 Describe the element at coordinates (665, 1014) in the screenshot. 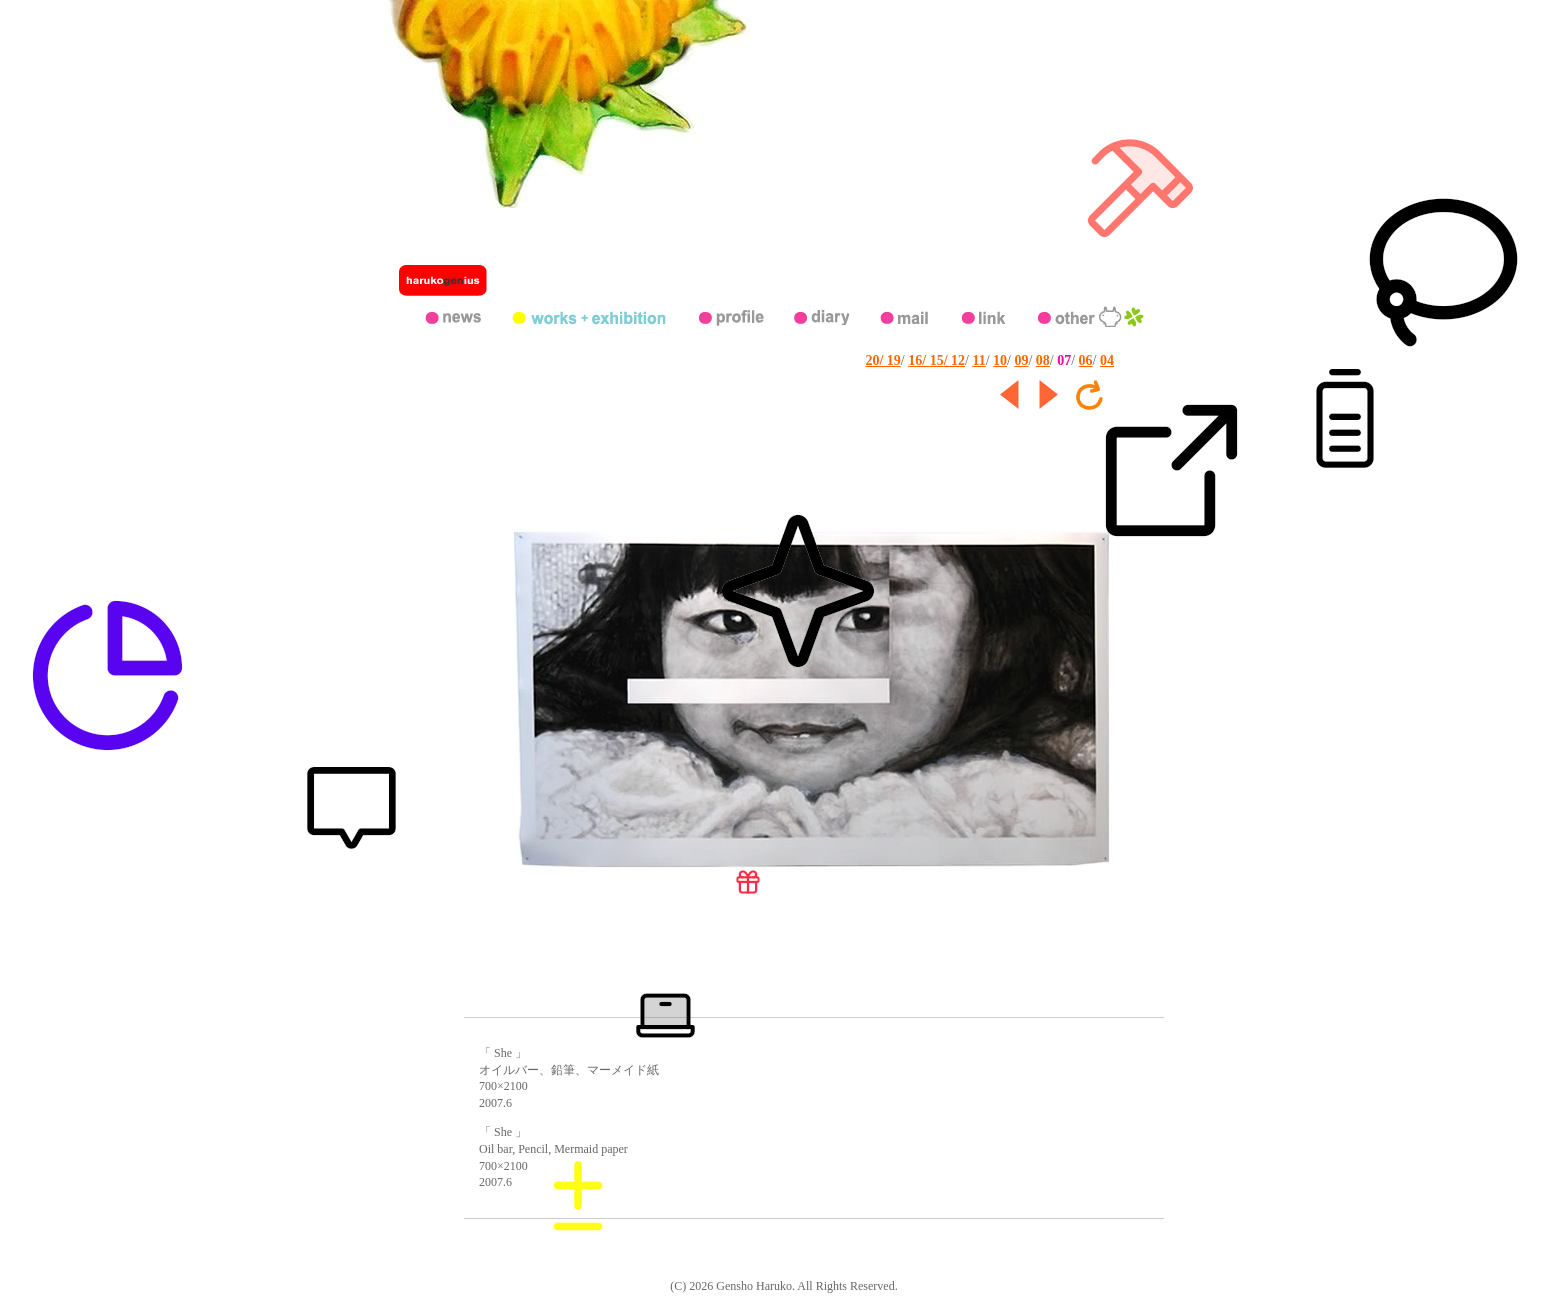

I see `switch to desktop view` at that location.